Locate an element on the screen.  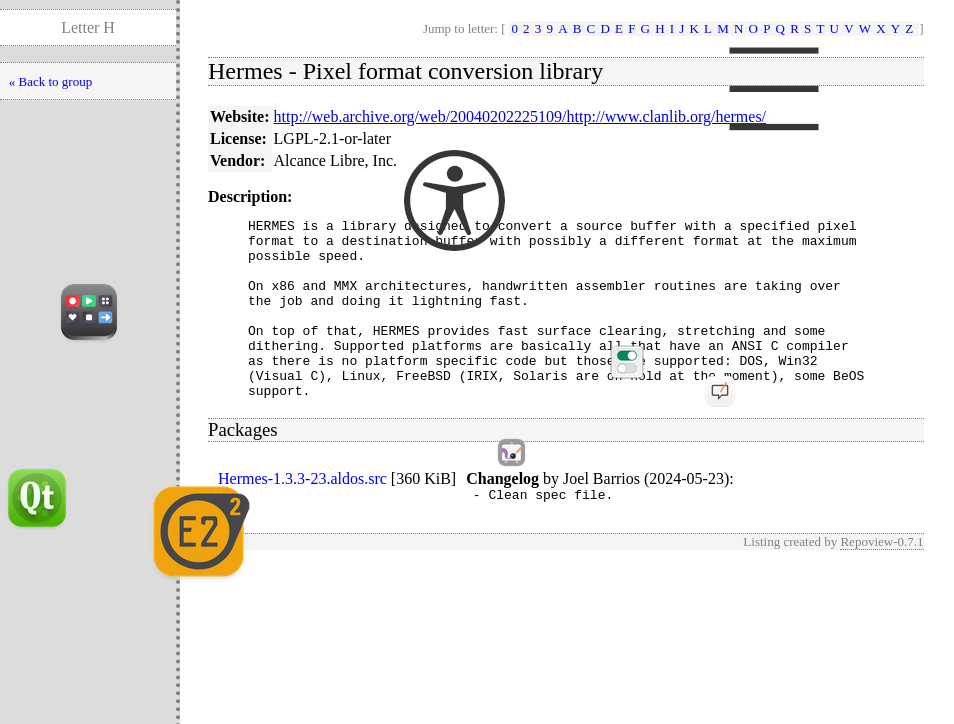
launch qt creator for ubuntu development is located at coordinates (37, 498).